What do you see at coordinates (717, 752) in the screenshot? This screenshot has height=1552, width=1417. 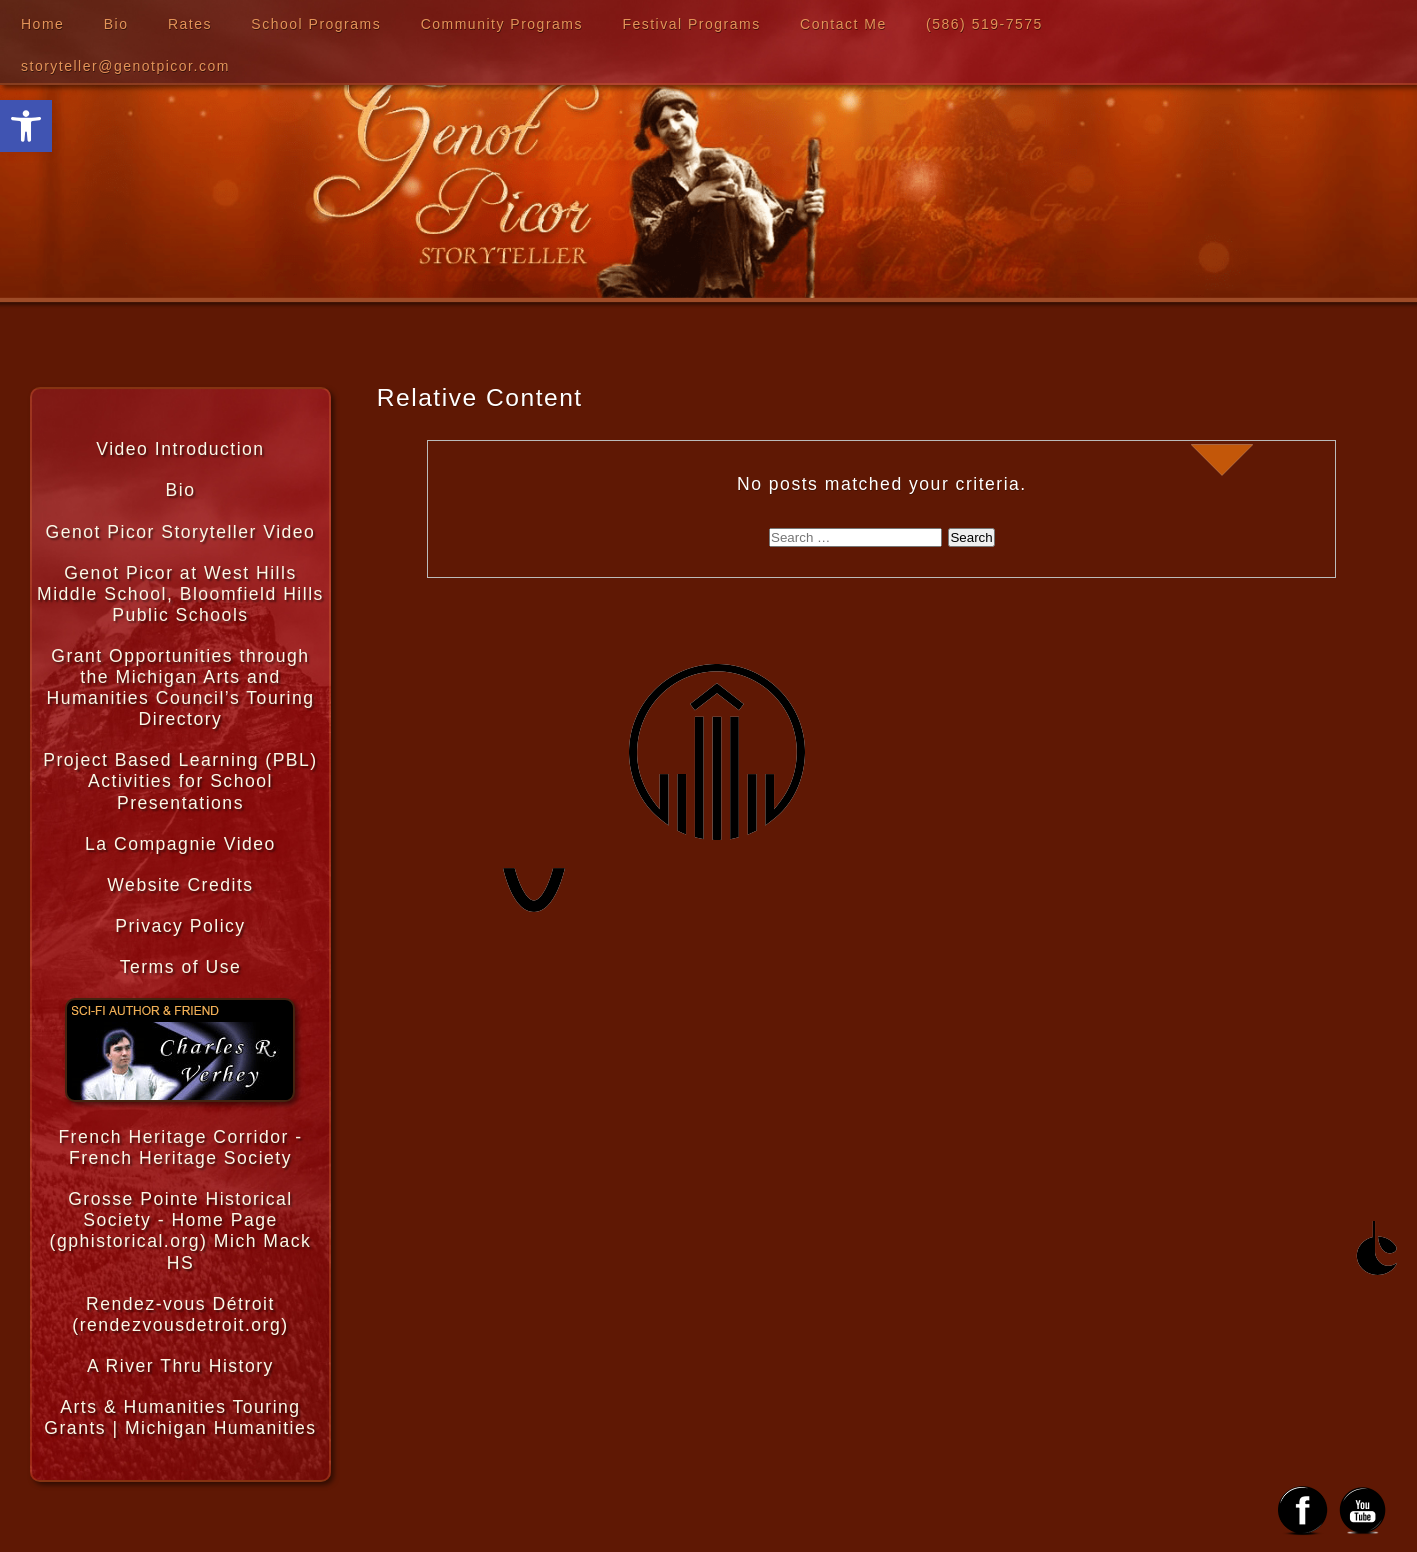 I see `boehringer ingelheim company logo` at bounding box center [717, 752].